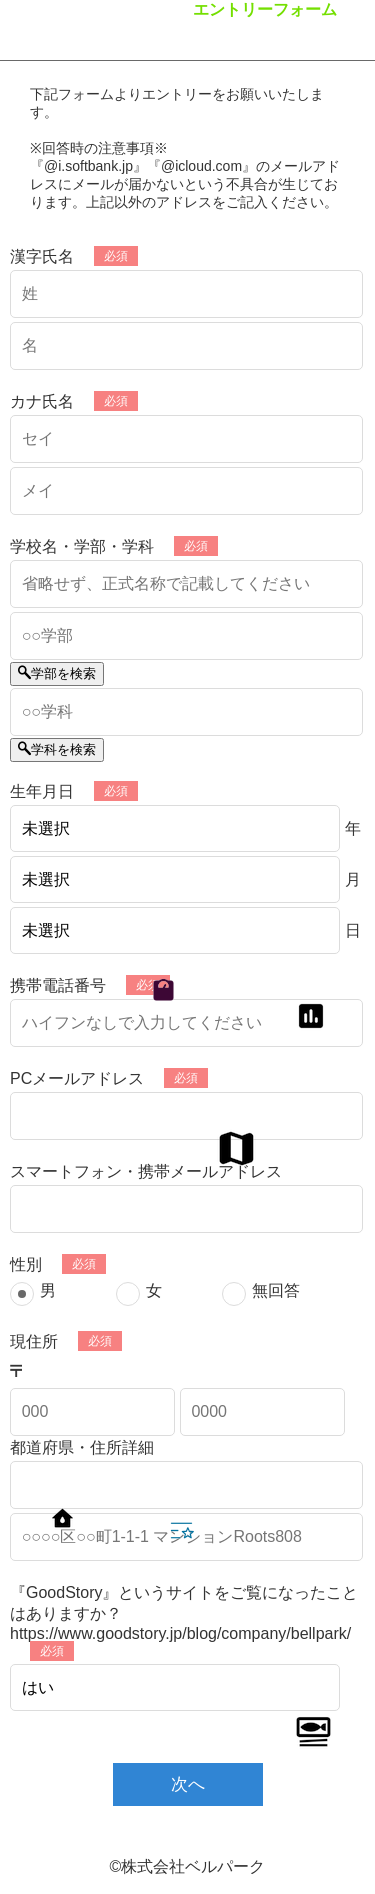  Describe the element at coordinates (163, 990) in the screenshot. I see `view weight or body measurements` at that location.